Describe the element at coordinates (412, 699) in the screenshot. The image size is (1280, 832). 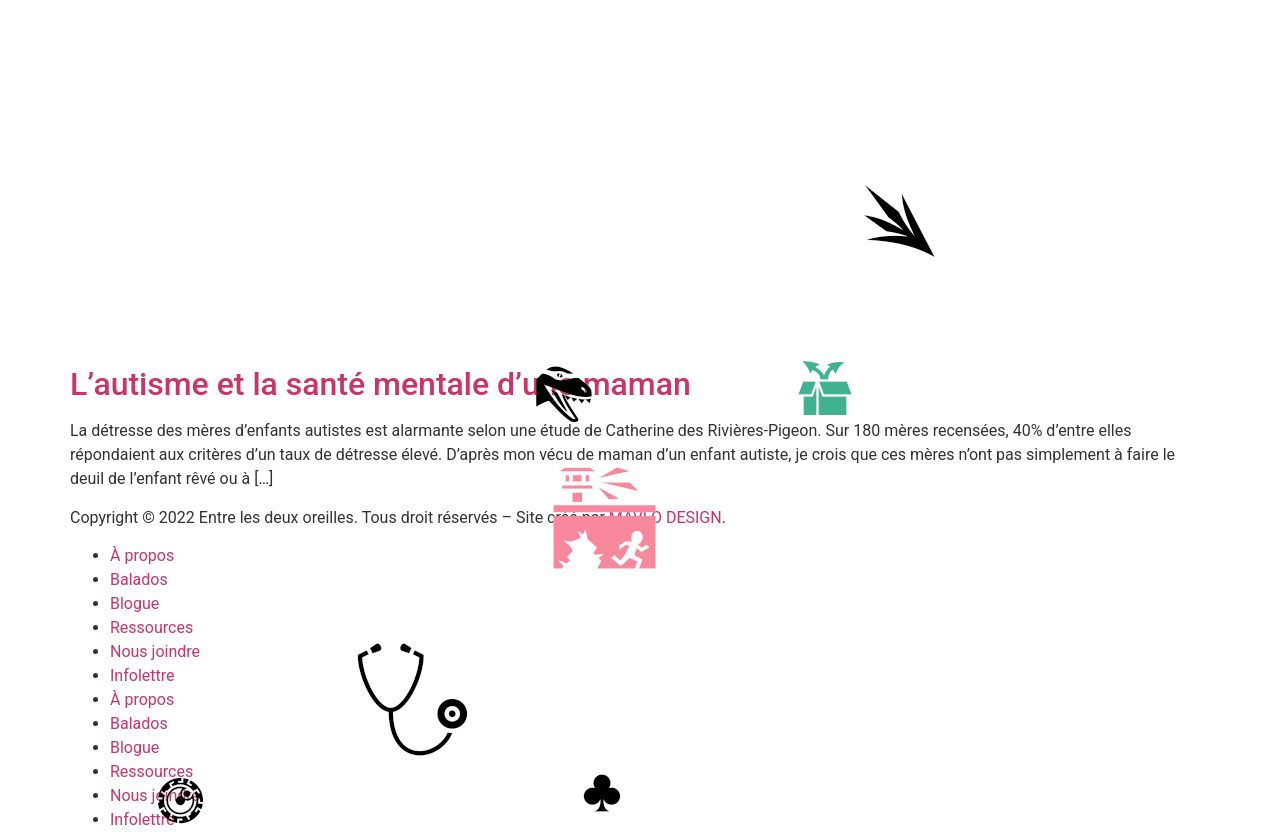
I see `access health or medical features` at that location.